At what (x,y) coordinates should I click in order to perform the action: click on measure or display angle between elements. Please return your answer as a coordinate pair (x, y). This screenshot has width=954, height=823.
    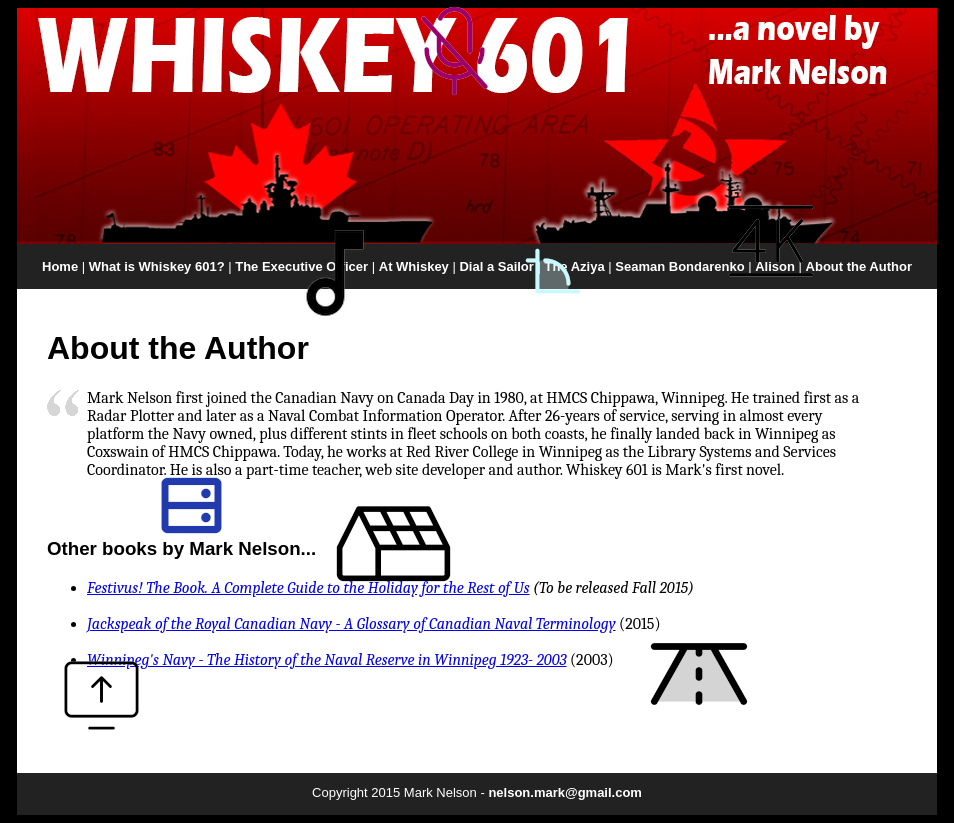
    Looking at the image, I should click on (551, 274).